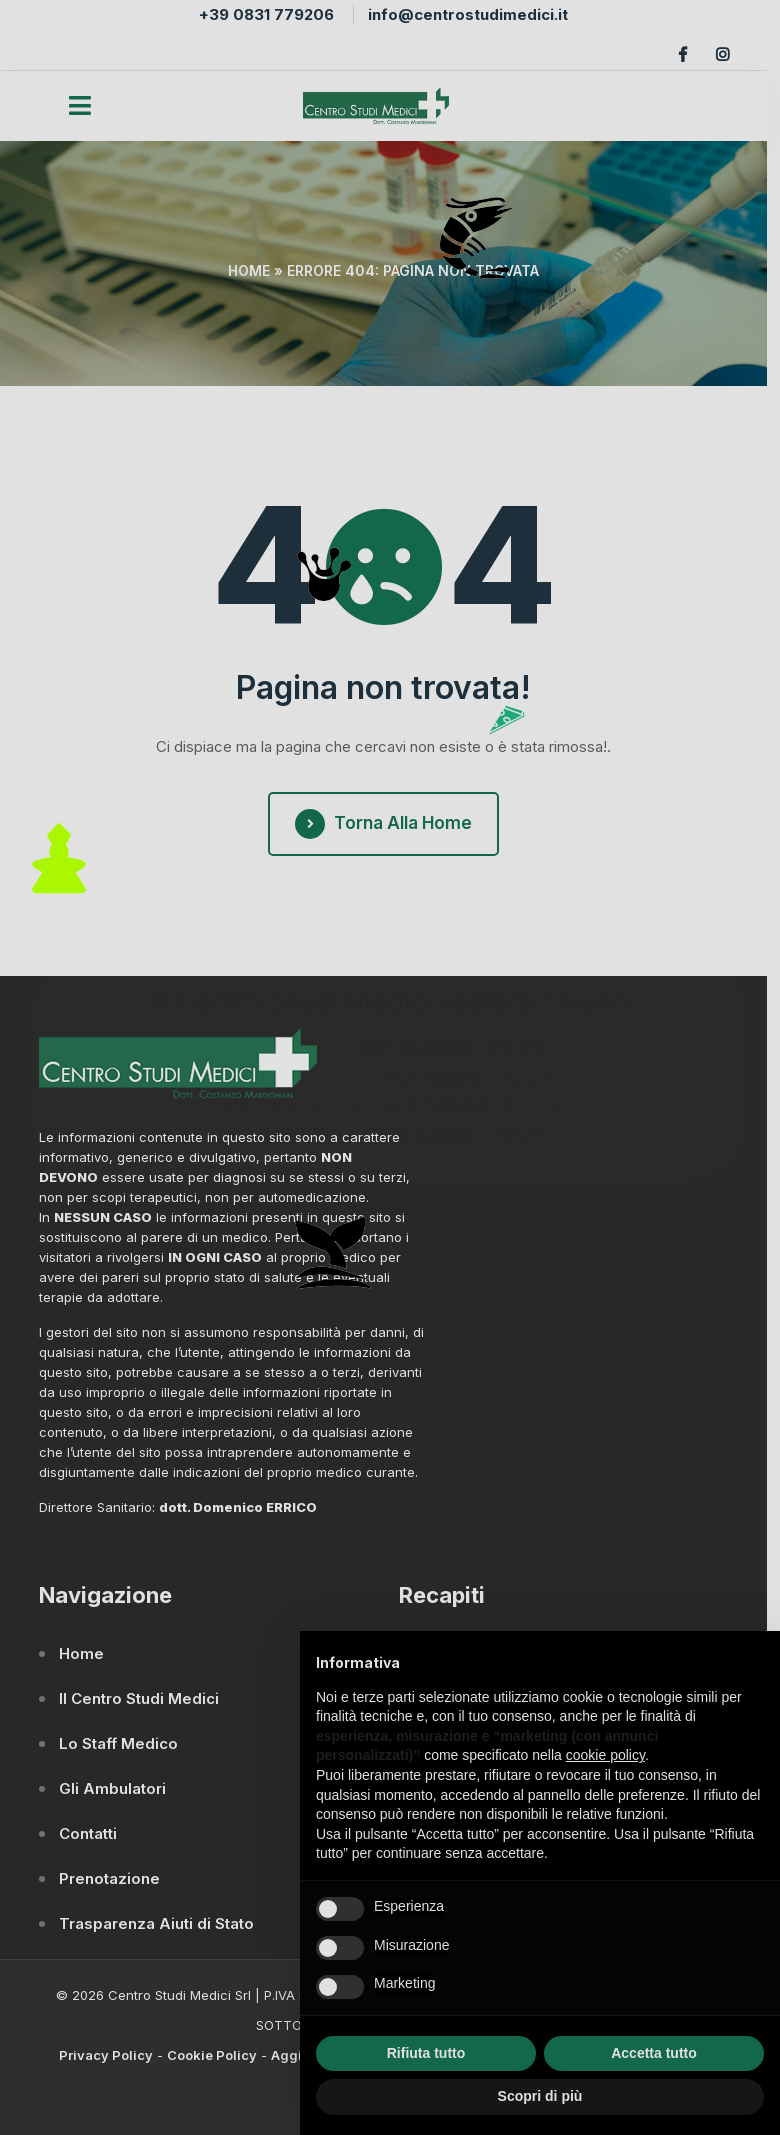  I want to click on select the abbot piece in a board game, so click(59, 858).